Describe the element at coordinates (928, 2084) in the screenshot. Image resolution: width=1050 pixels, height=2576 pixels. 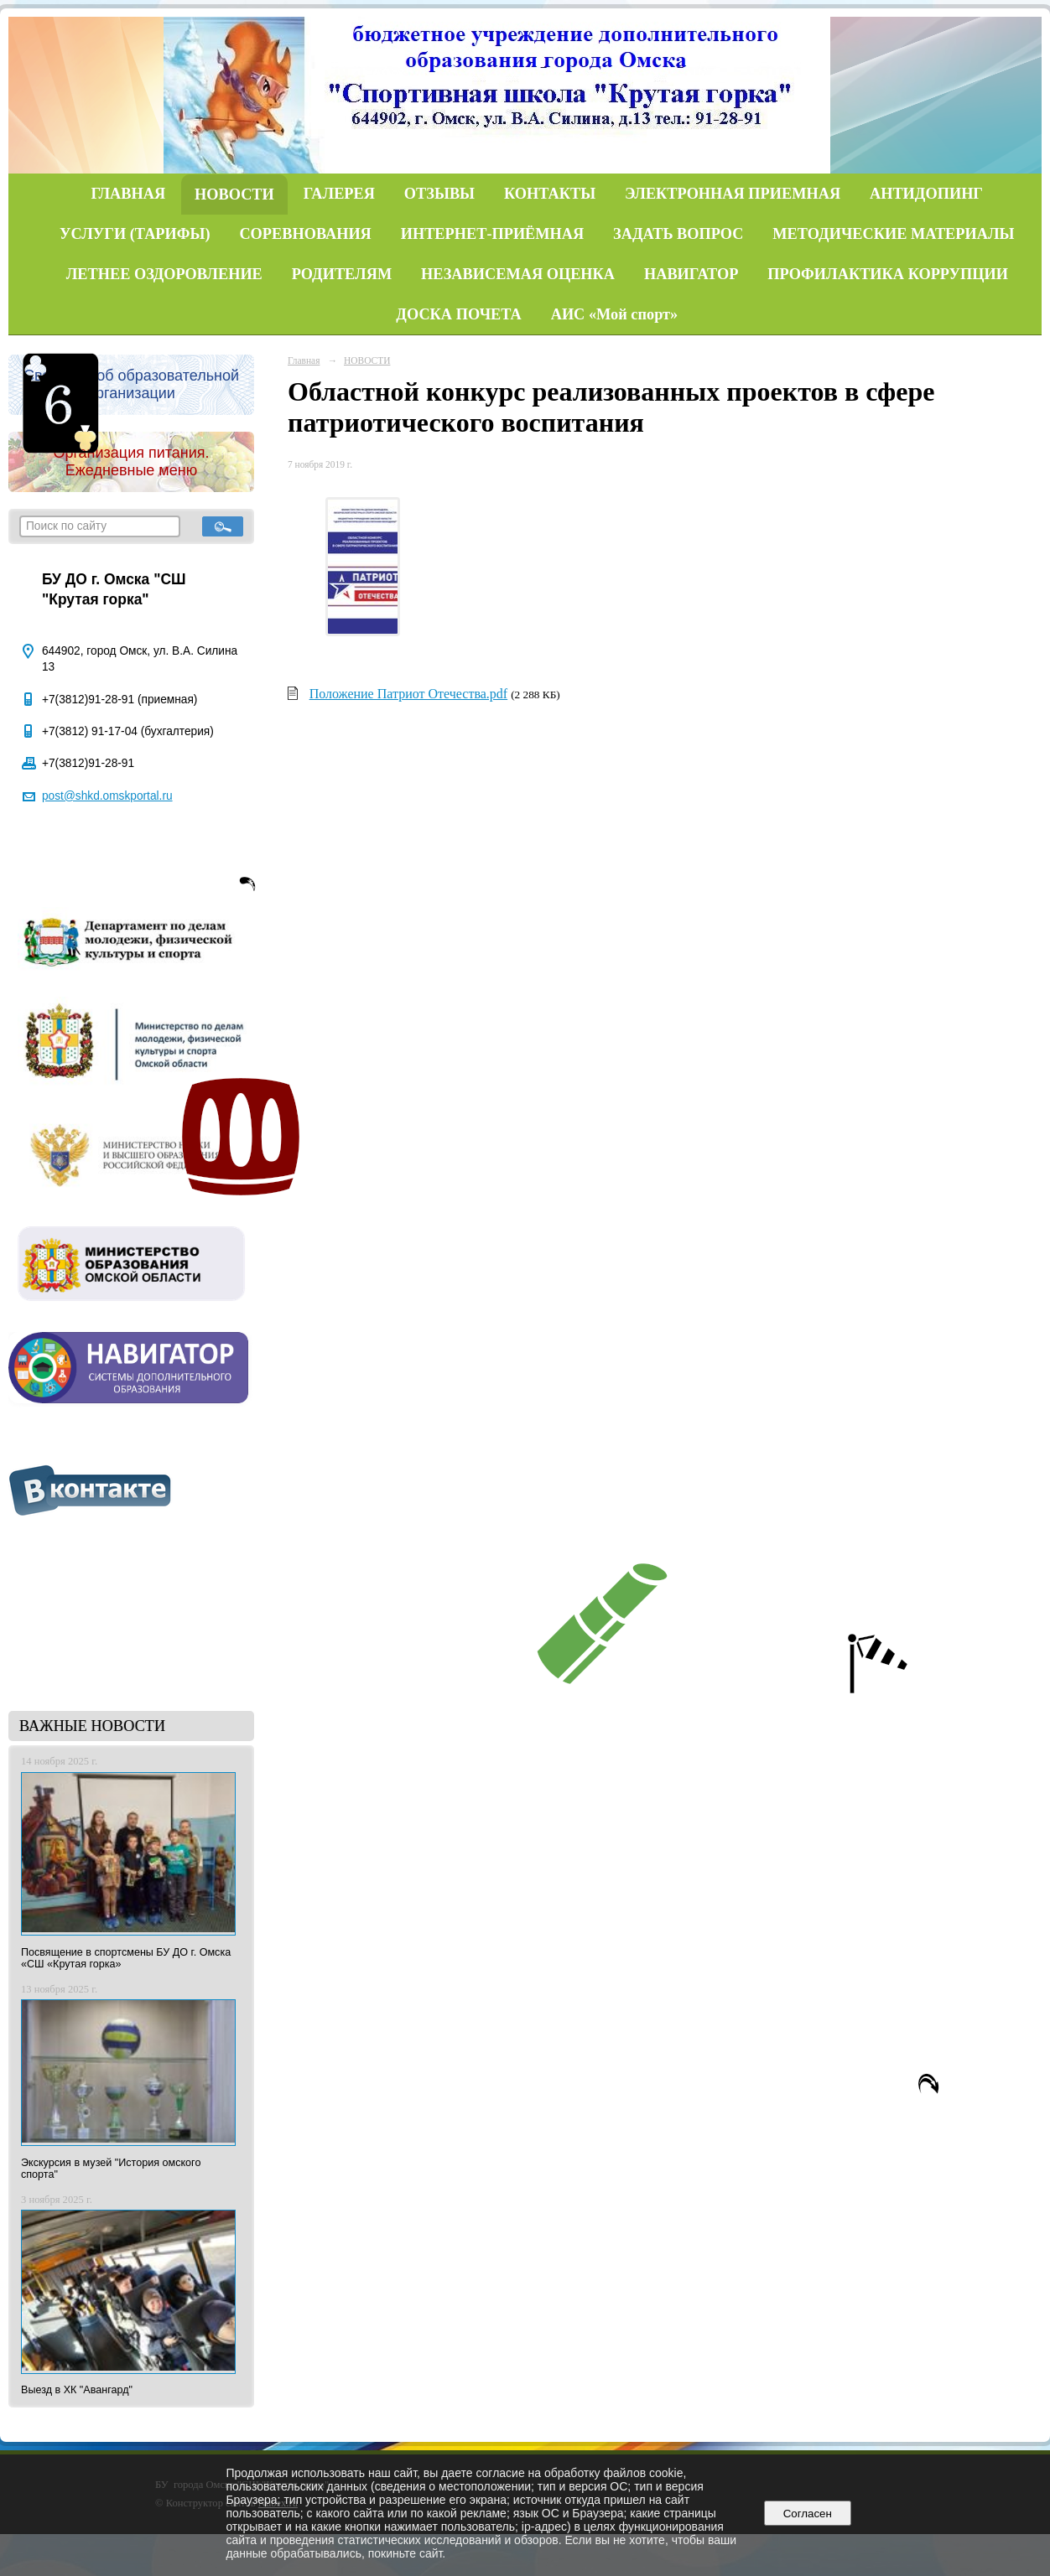
I see `perform a slam dunk move in a basketball game` at that location.